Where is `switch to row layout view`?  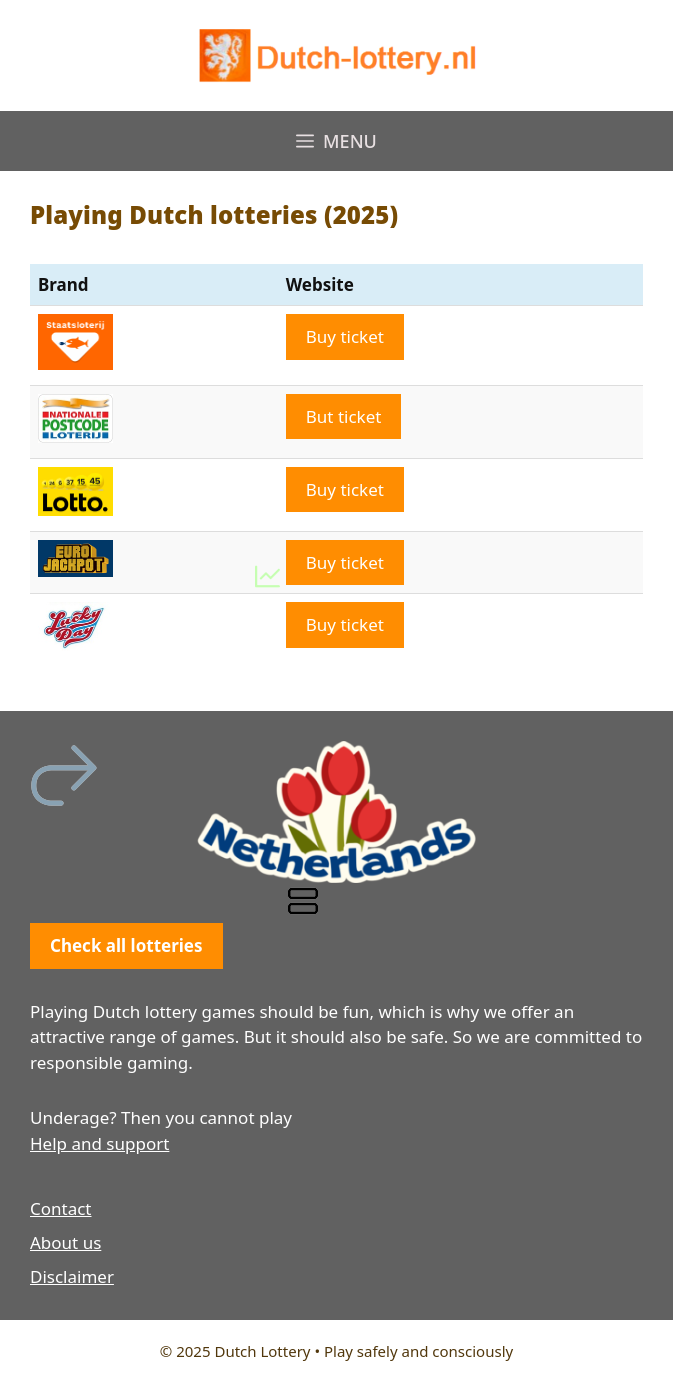
switch to row layout view is located at coordinates (303, 901).